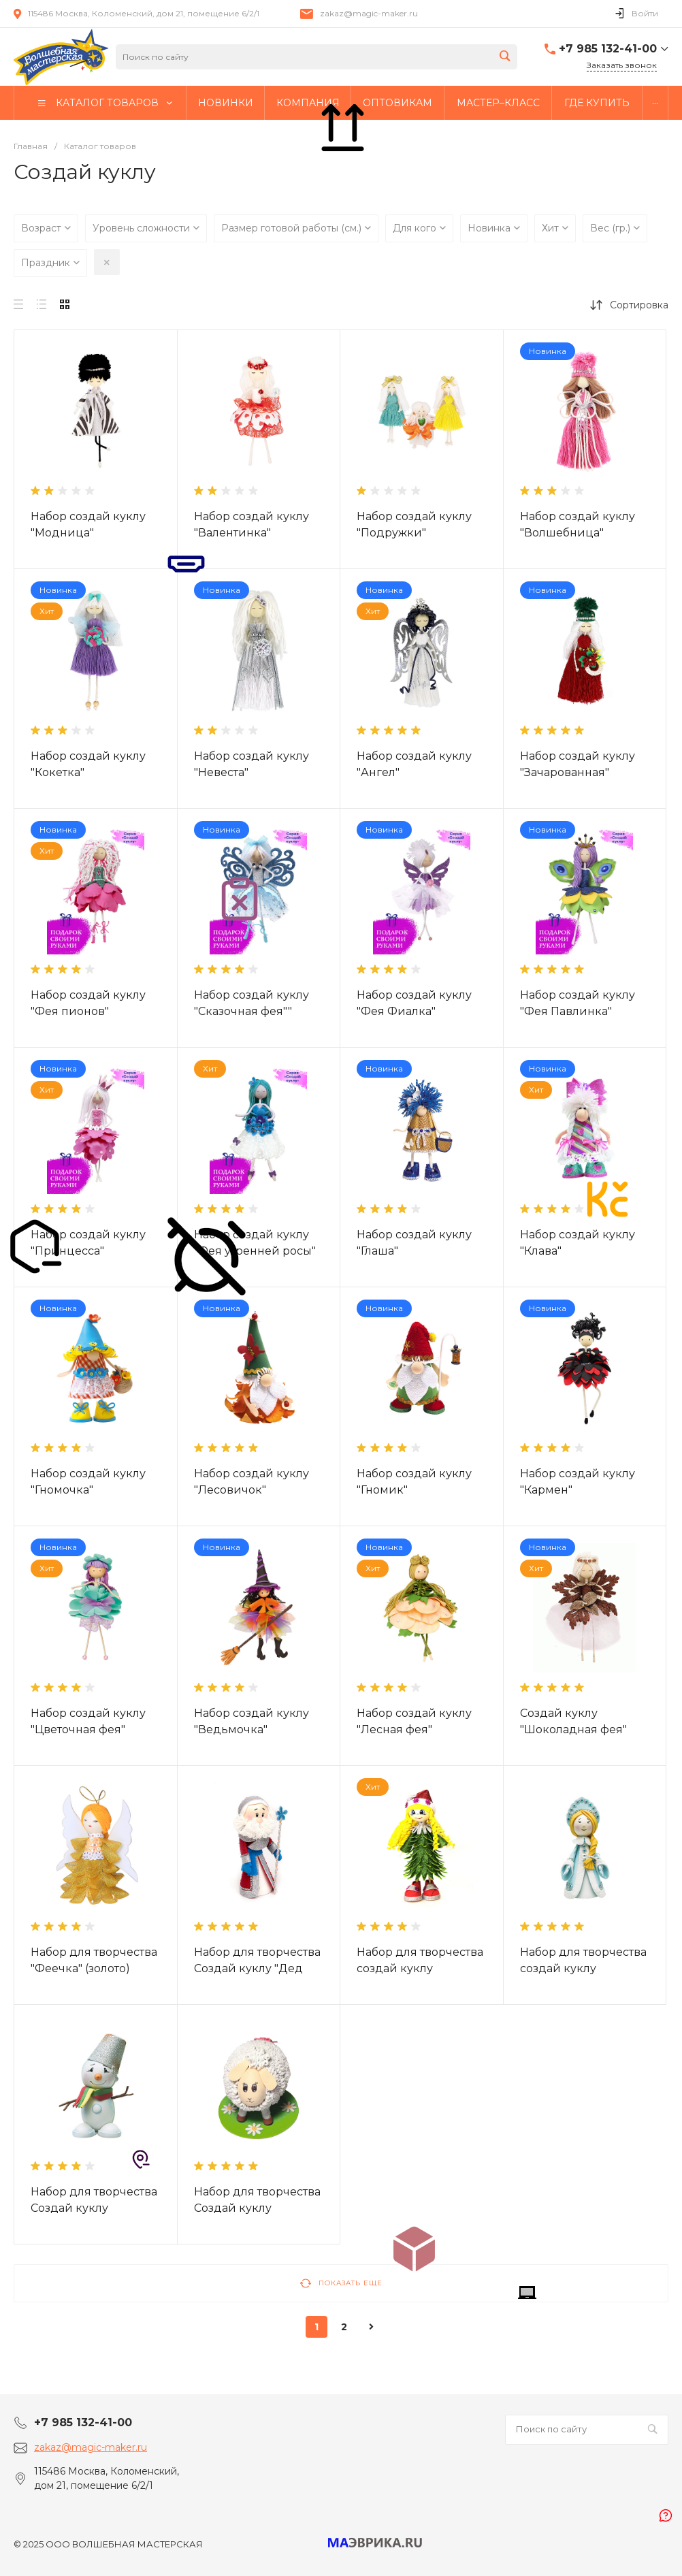 Image resolution: width=682 pixels, height=2576 pixels. What do you see at coordinates (206, 1256) in the screenshot?
I see `disable or turn off alarm` at bounding box center [206, 1256].